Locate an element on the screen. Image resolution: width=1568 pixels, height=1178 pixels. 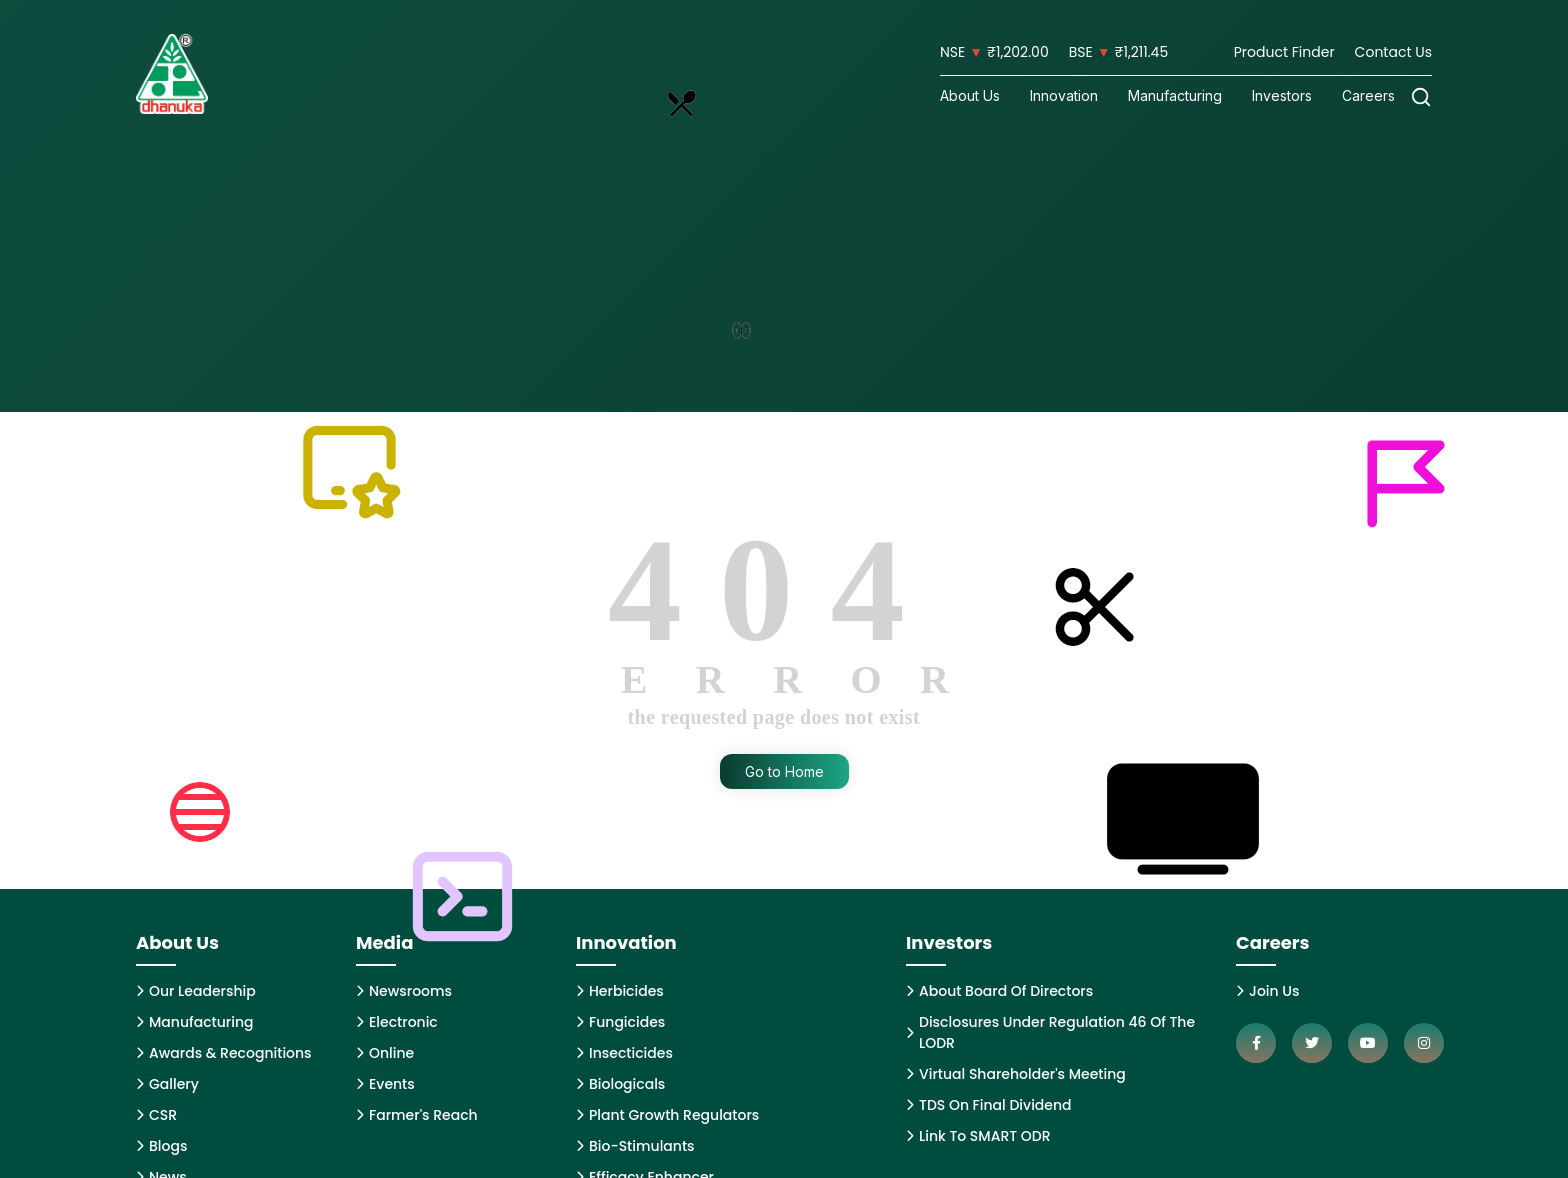
find nearby restaurants is located at coordinates (681, 103).